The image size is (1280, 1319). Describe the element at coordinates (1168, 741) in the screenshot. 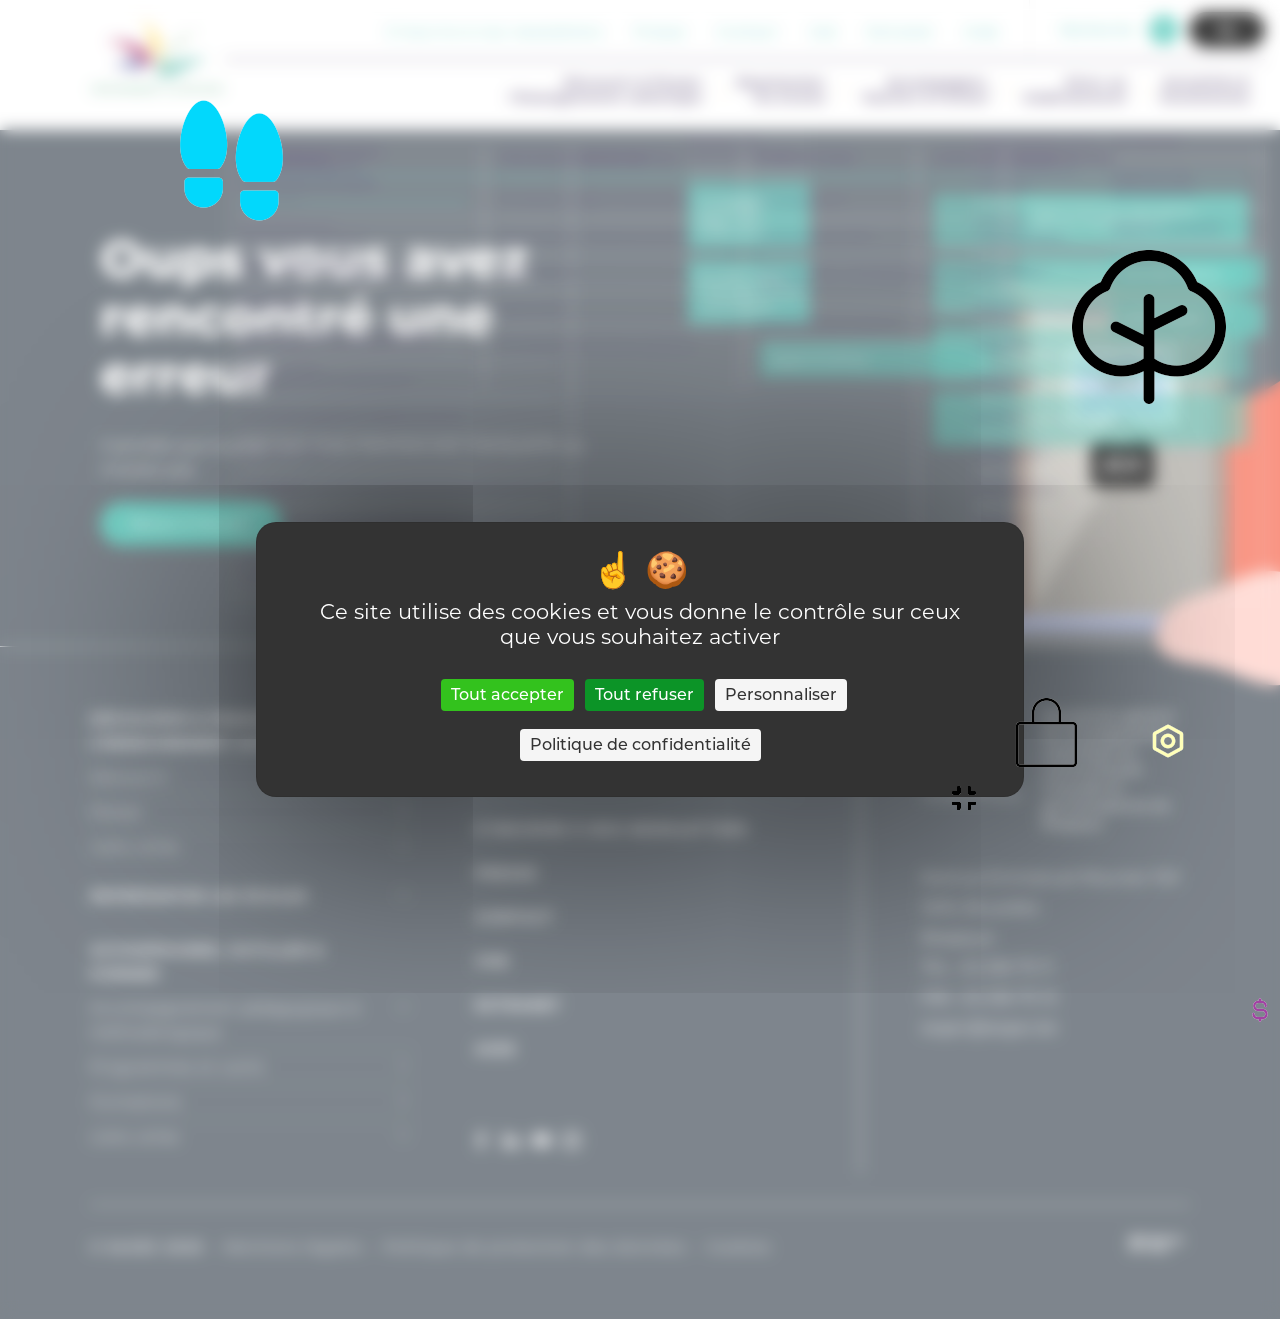

I see `access settings or configuration options` at that location.